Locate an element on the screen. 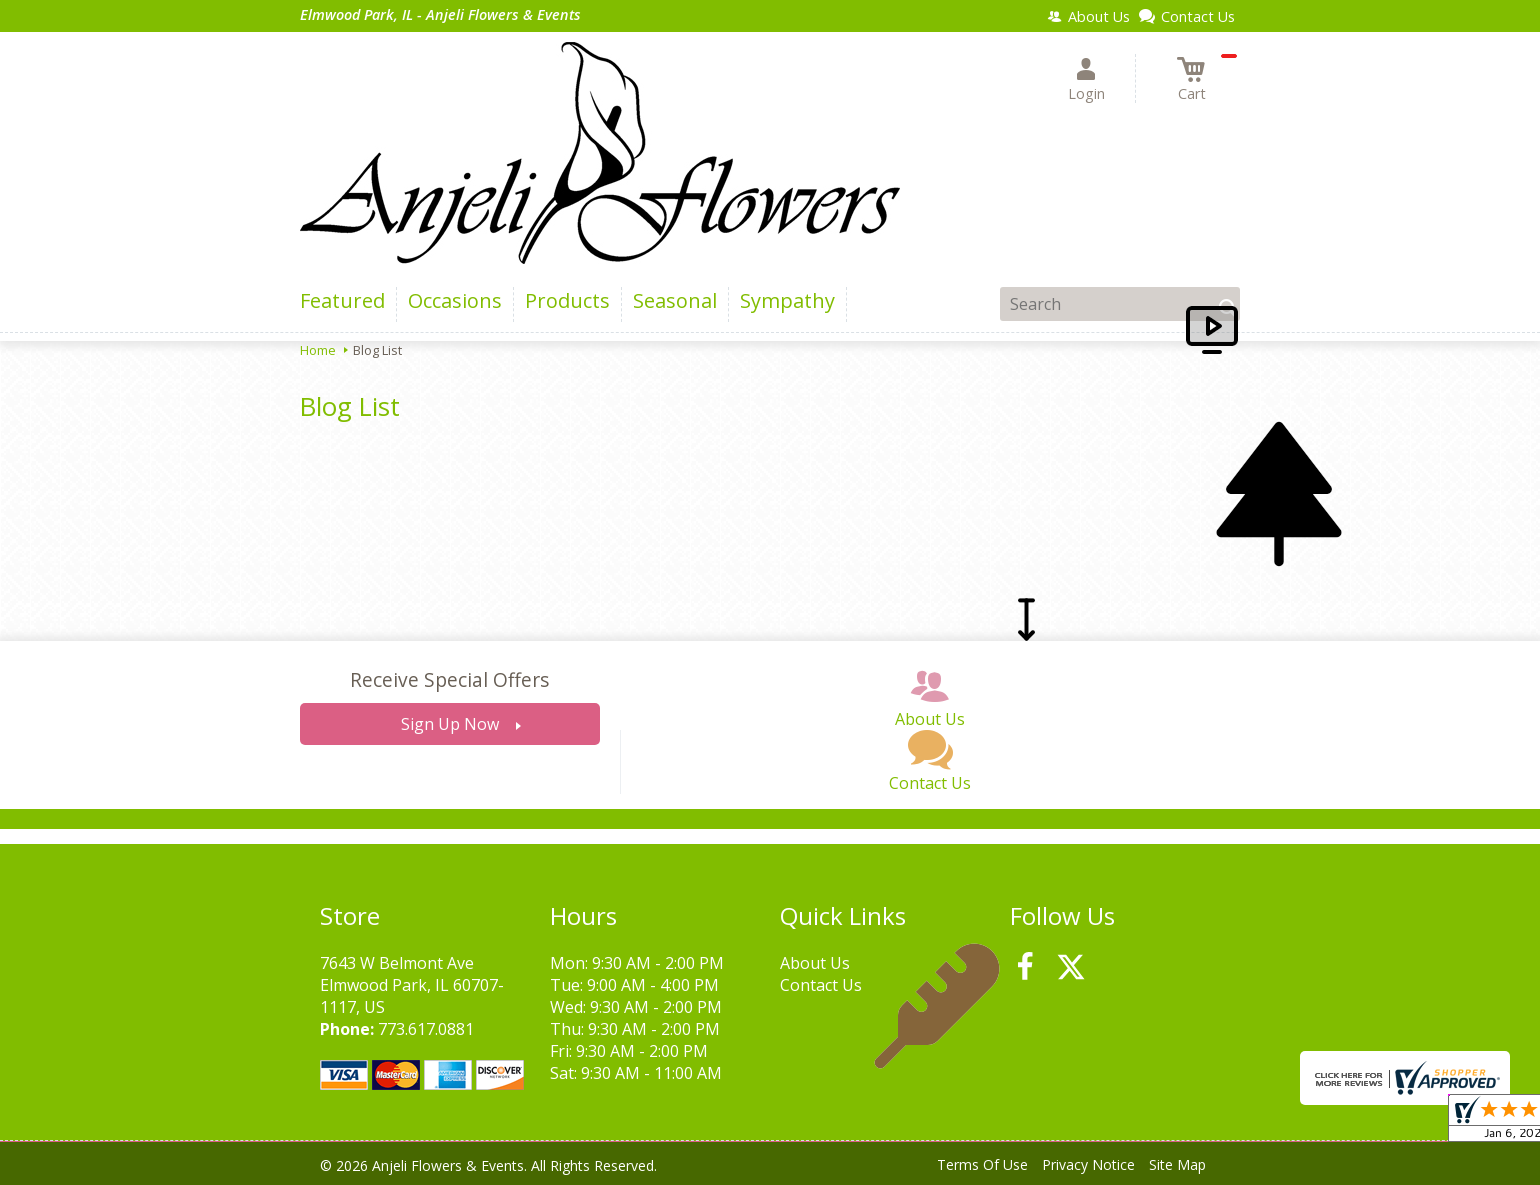 The height and width of the screenshot is (1185, 1540). play video on monitor or display is located at coordinates (1212, 328).